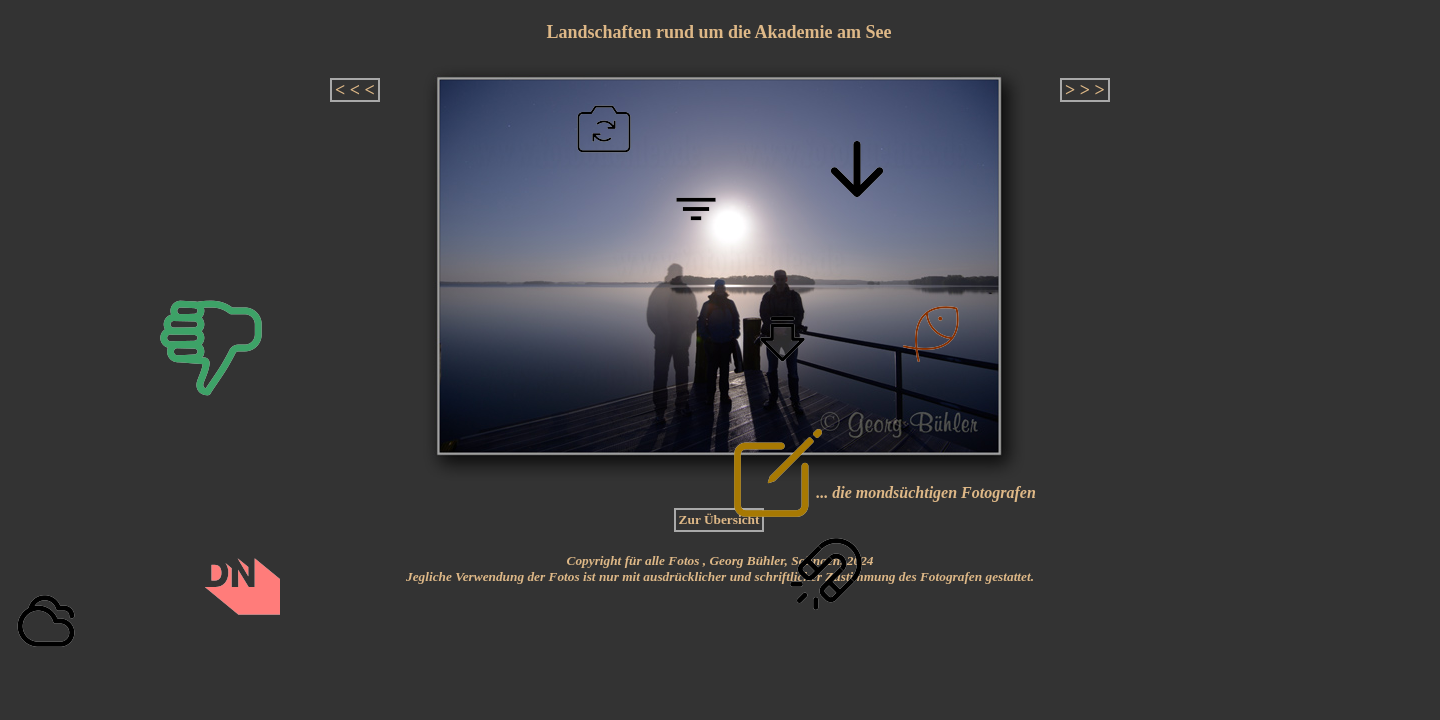 This screenshot has width=1440, height=720. I want to click on create or compose new content, so click(778, 473).